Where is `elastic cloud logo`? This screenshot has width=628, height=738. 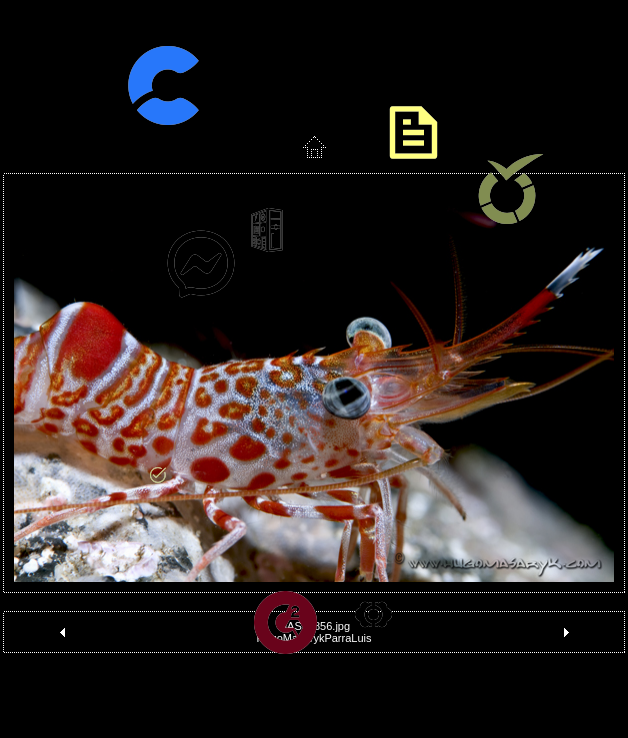
elastic cloud logo is located at coordinates (163, 85).